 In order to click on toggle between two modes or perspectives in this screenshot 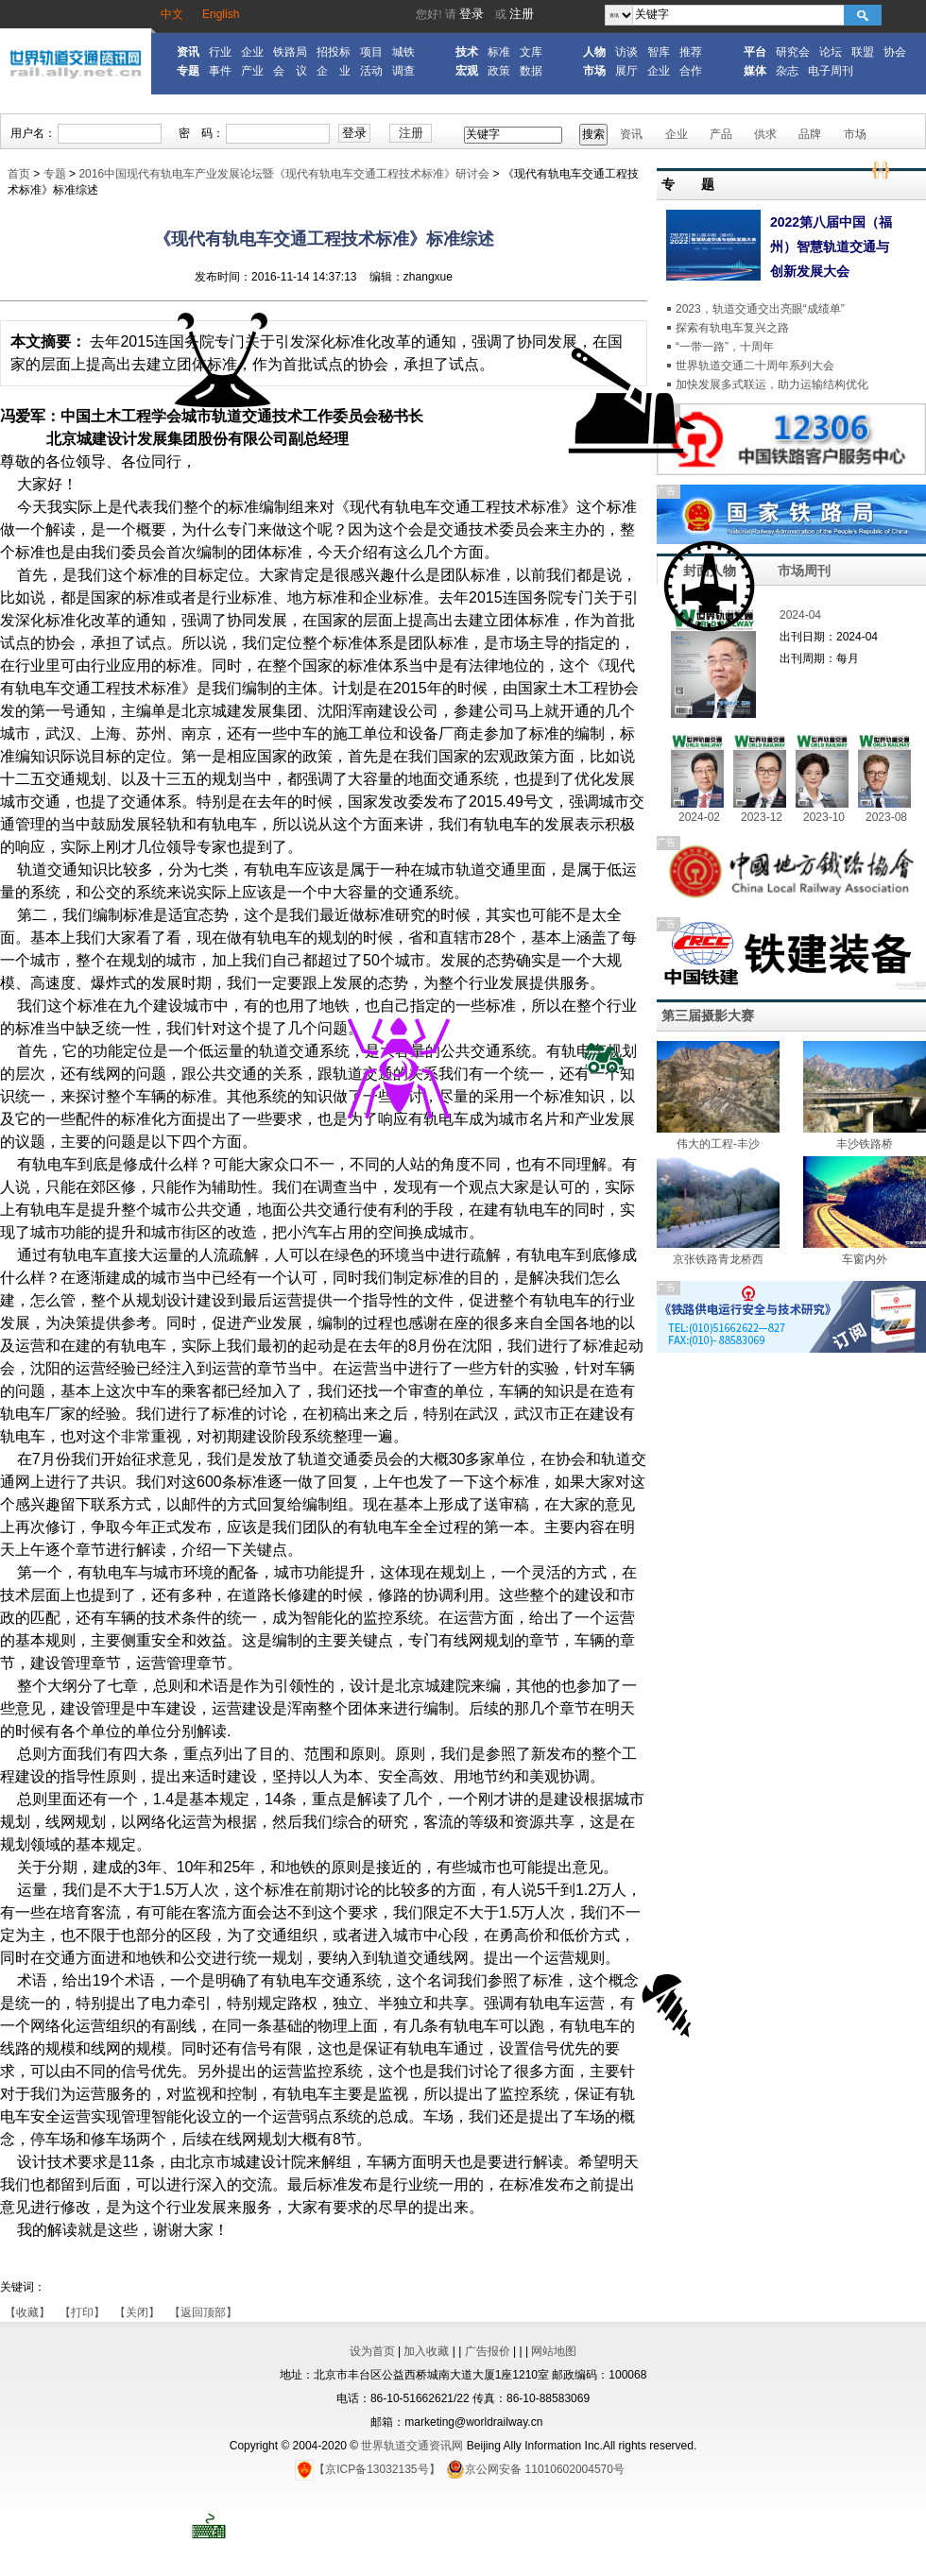, I will do `click(881, 170)`.